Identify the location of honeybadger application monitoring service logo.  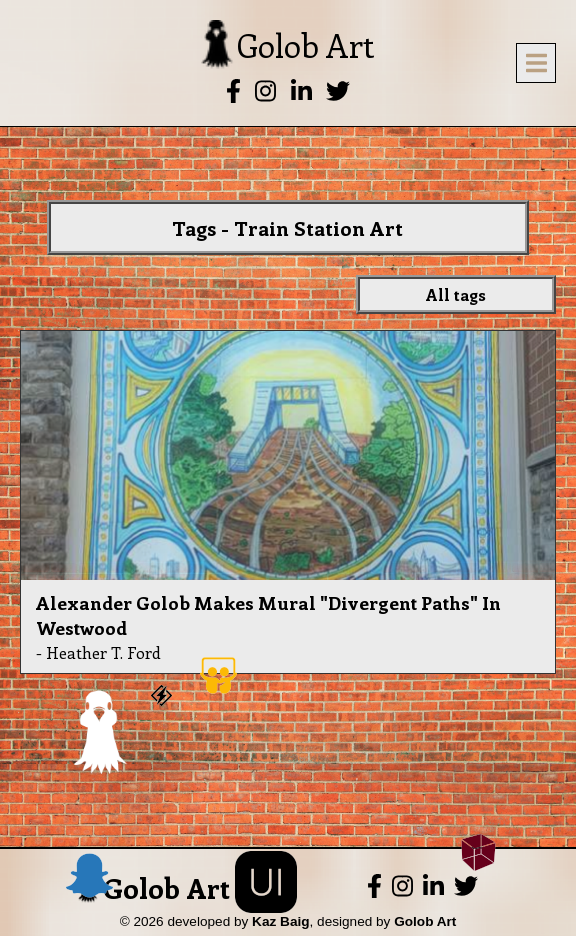
(161, 695).